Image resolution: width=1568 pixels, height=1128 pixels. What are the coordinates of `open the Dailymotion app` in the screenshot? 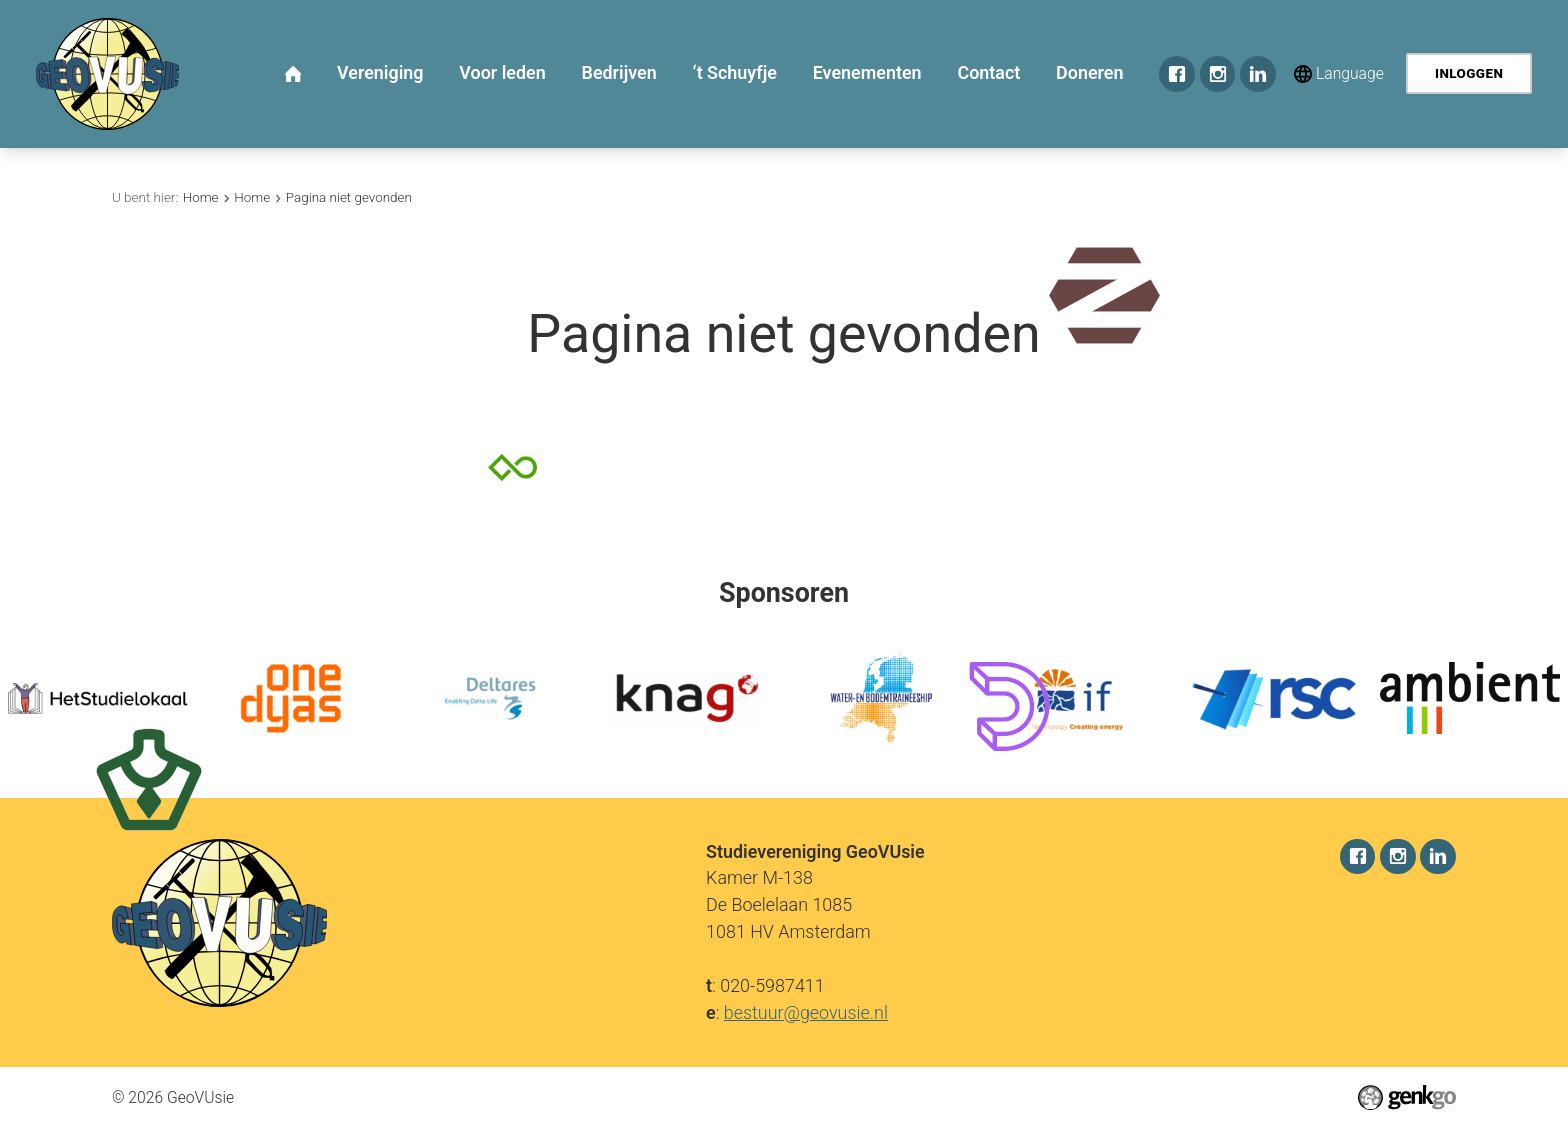 It's located at (1009, 706).